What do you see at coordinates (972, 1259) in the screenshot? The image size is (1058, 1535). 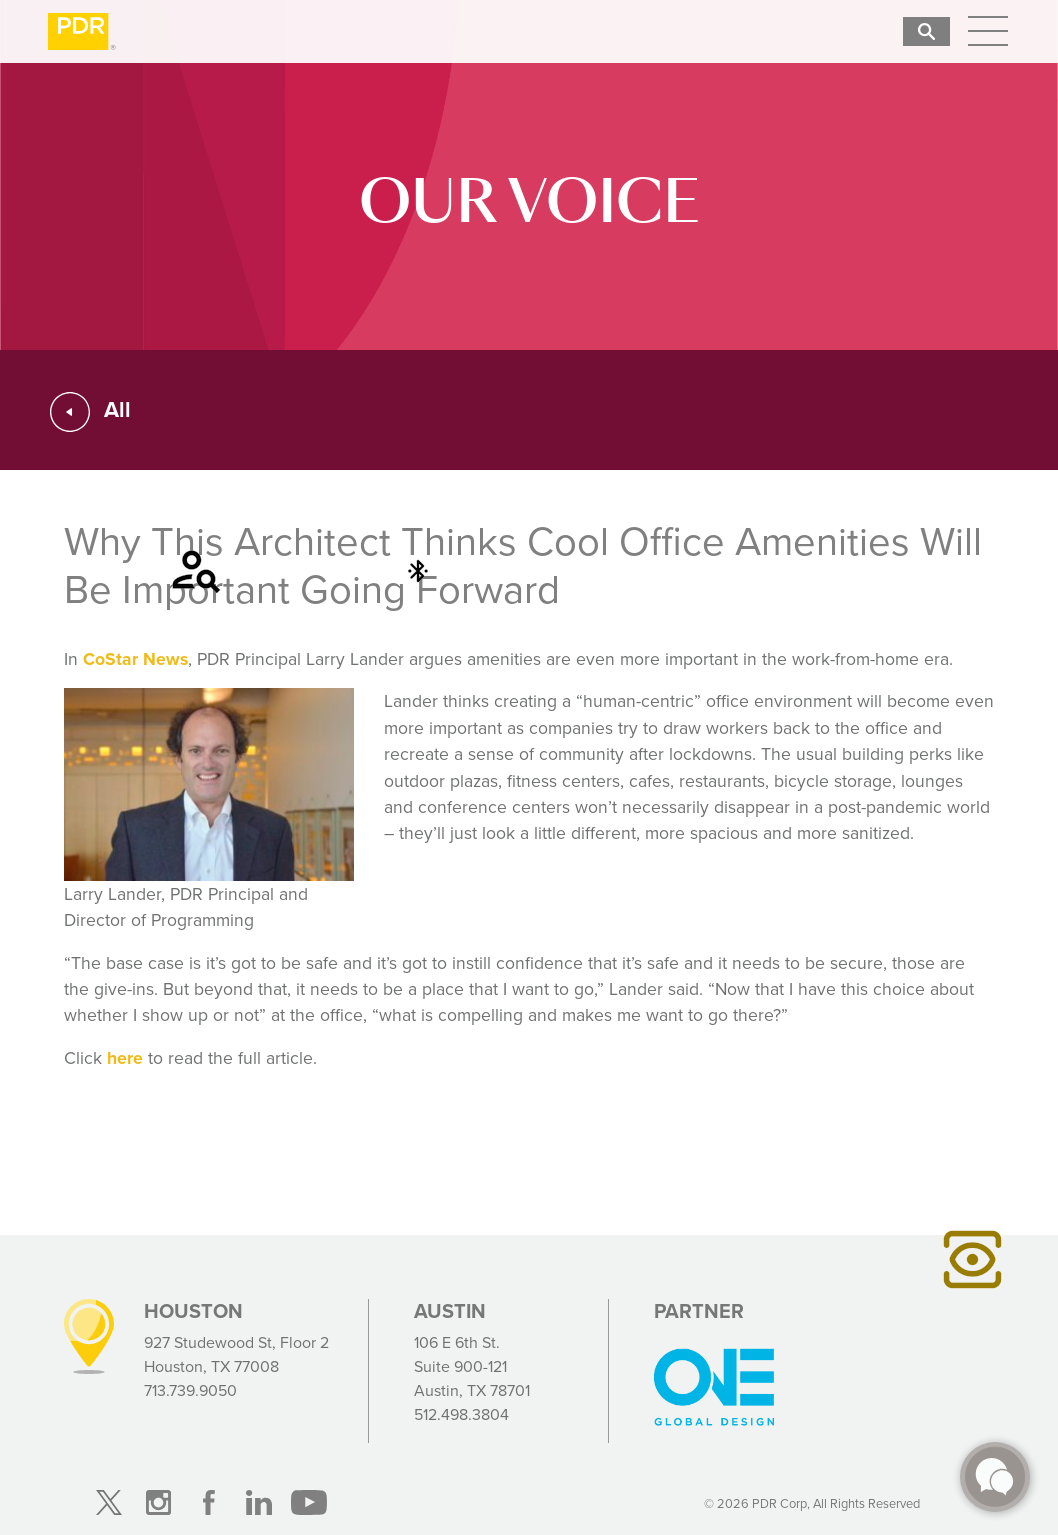 I see `view or preview content` at bounding box center [972, 1259].